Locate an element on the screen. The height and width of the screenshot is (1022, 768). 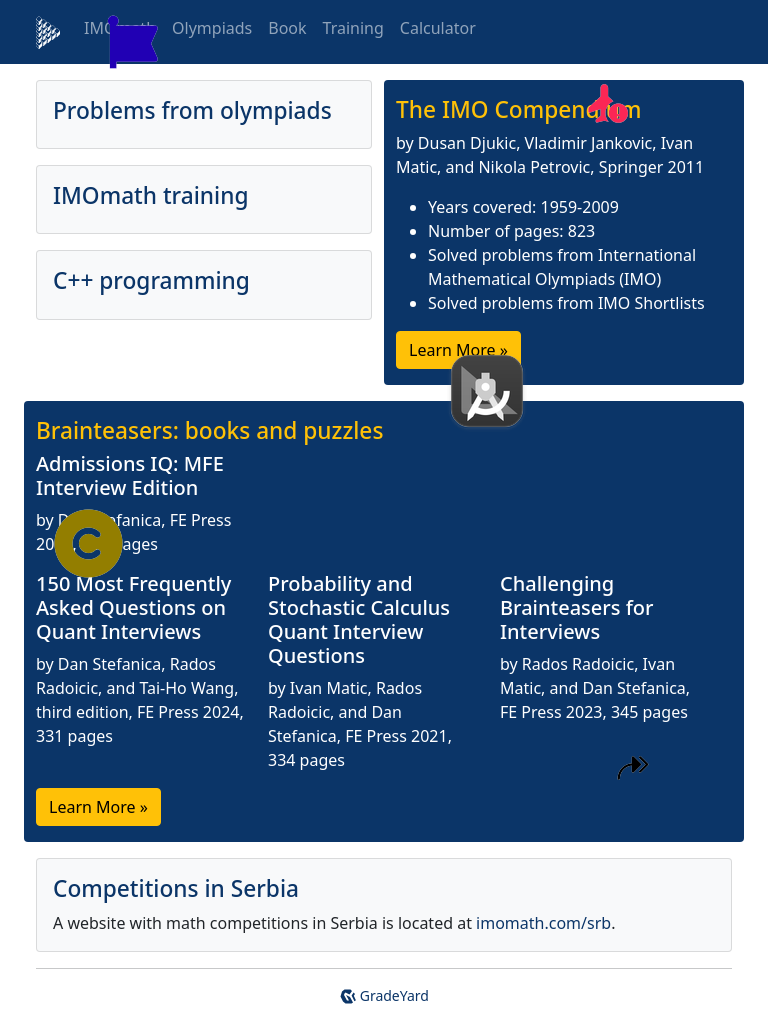
indicates copyrighted content is located at coordinates (88, 543).